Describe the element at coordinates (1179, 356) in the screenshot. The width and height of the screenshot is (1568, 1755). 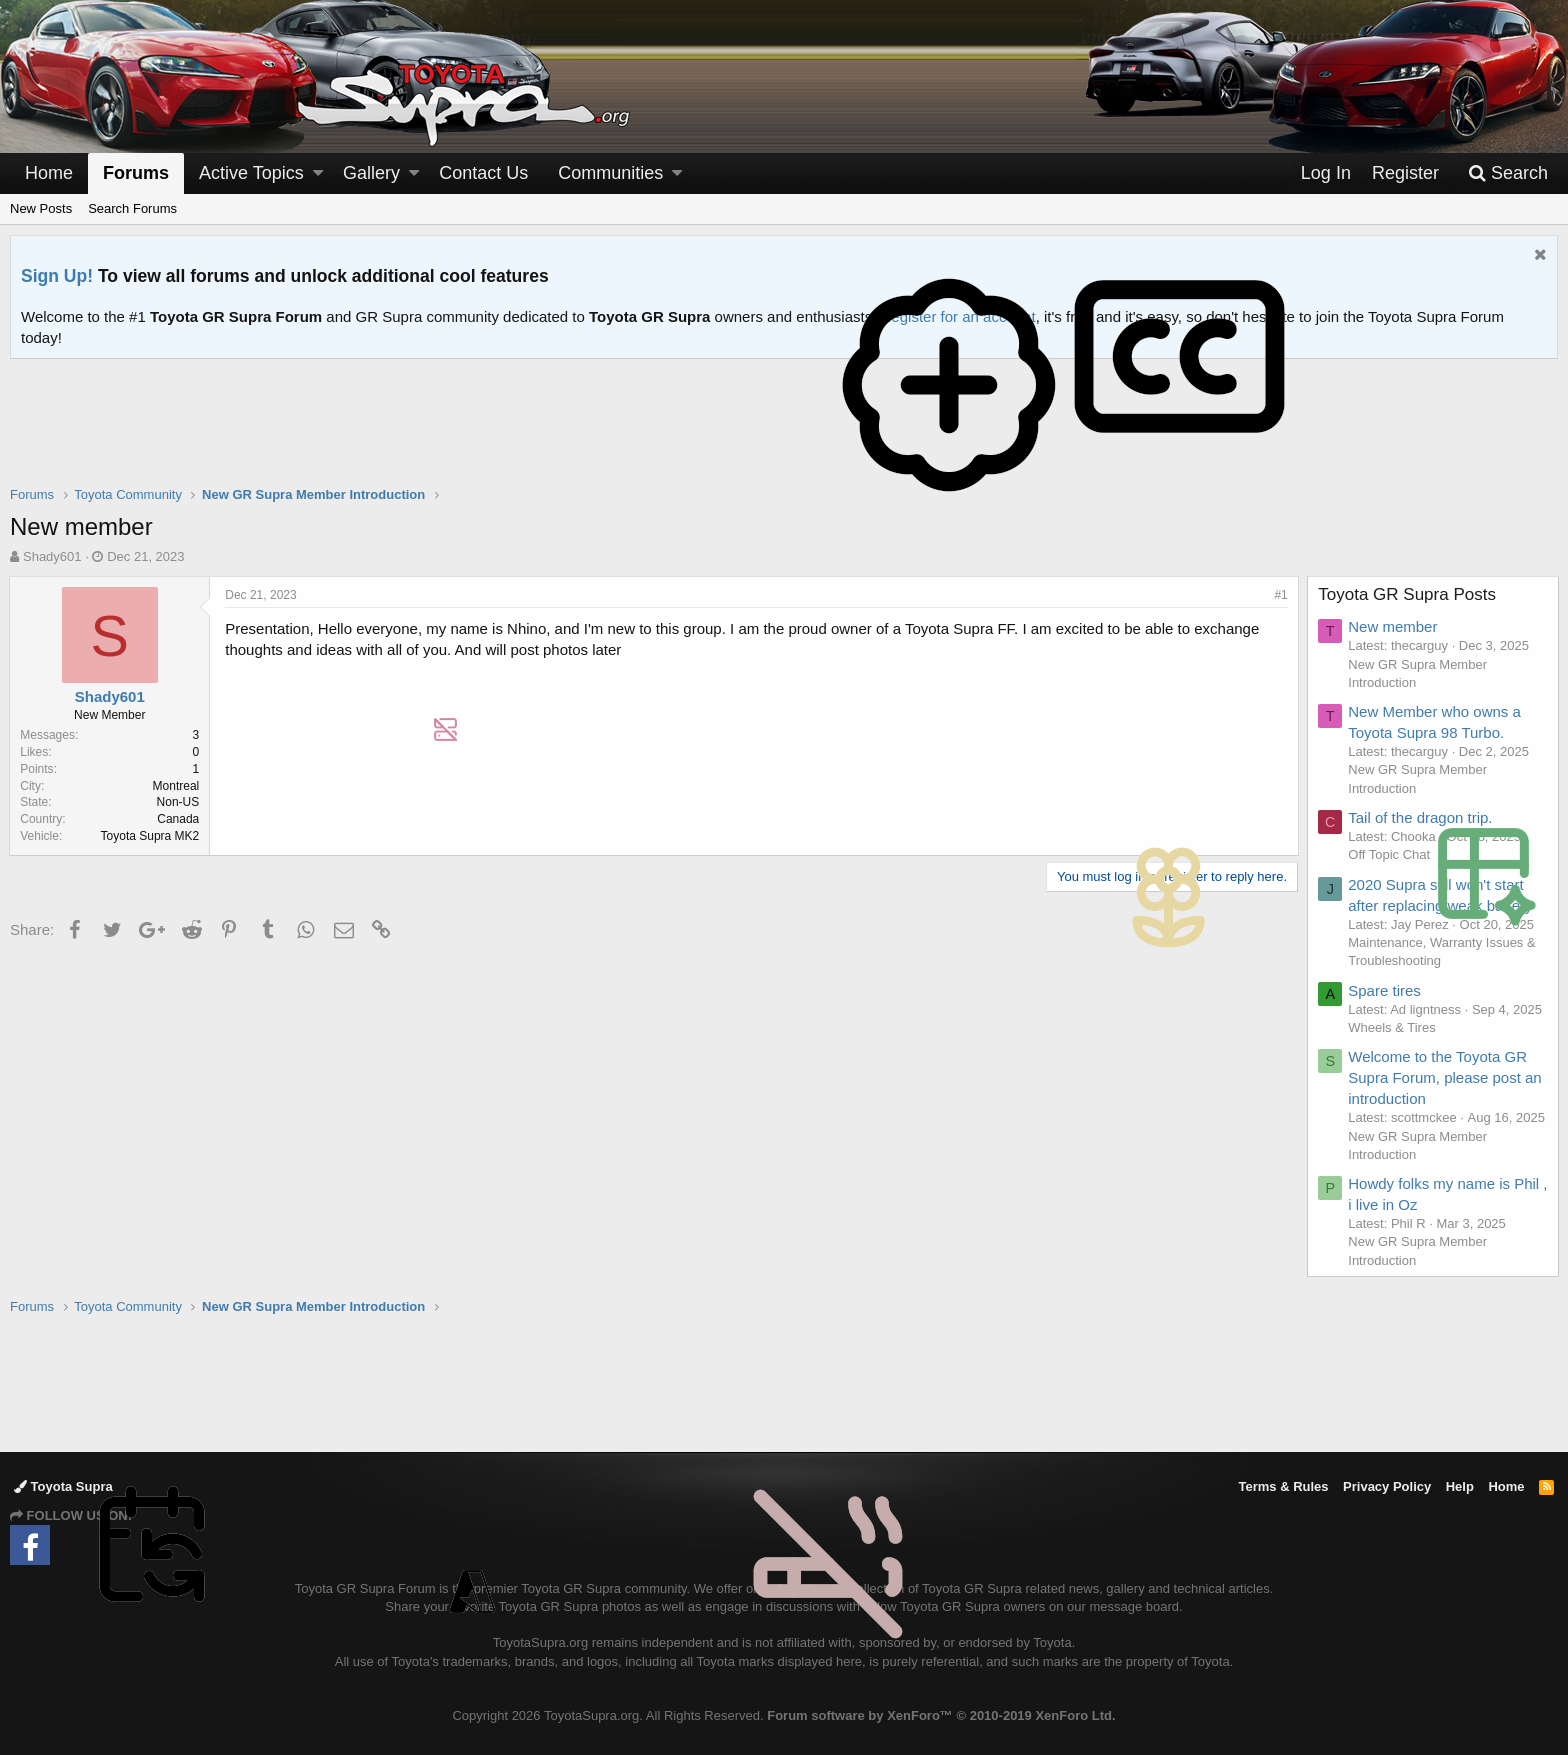
I see `enable closed captions for video content` at that location.